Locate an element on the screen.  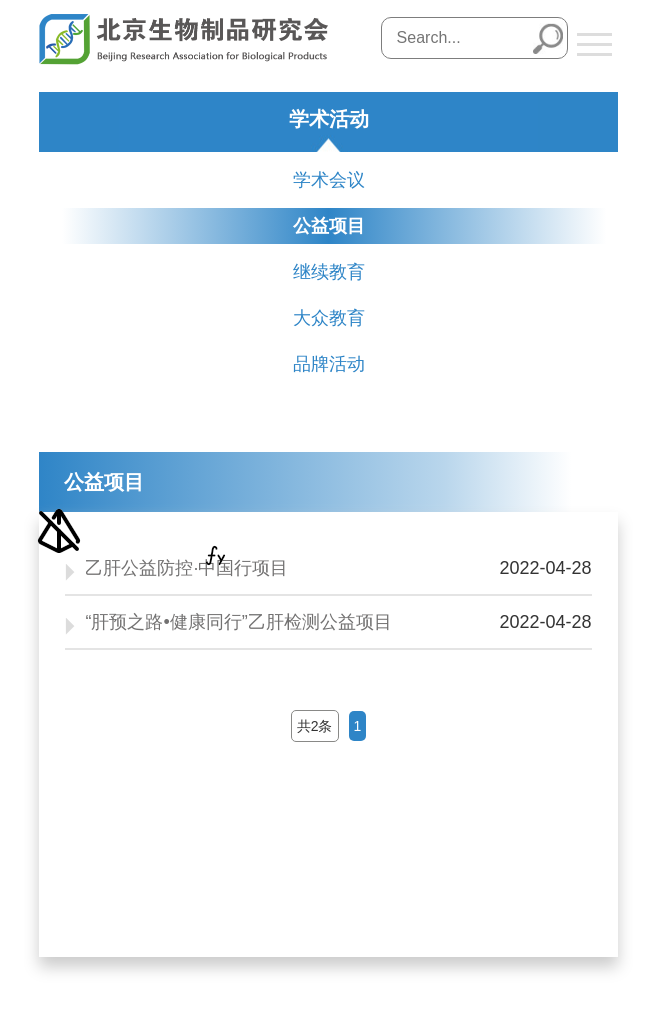
disable or hide pyramid view is located at coordinates (59, 531).